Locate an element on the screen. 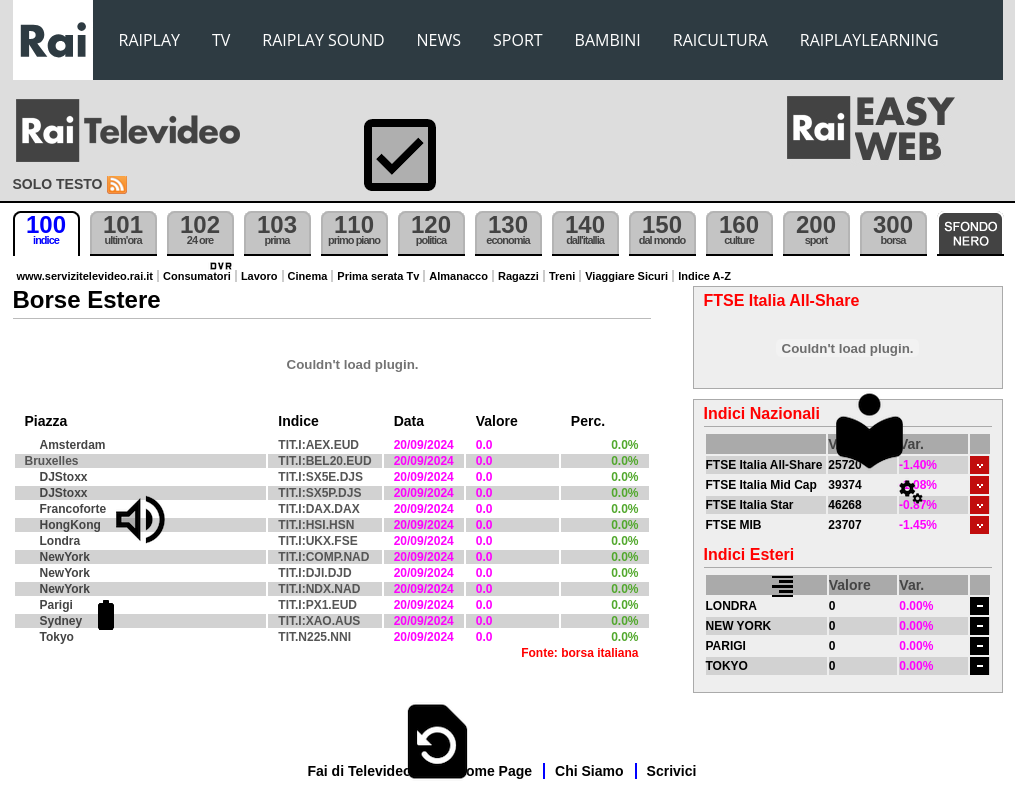 Image resolution: width=1015 pixels, height=803 pixels. restore a previous version of a document is located at coordinates (437, 741).